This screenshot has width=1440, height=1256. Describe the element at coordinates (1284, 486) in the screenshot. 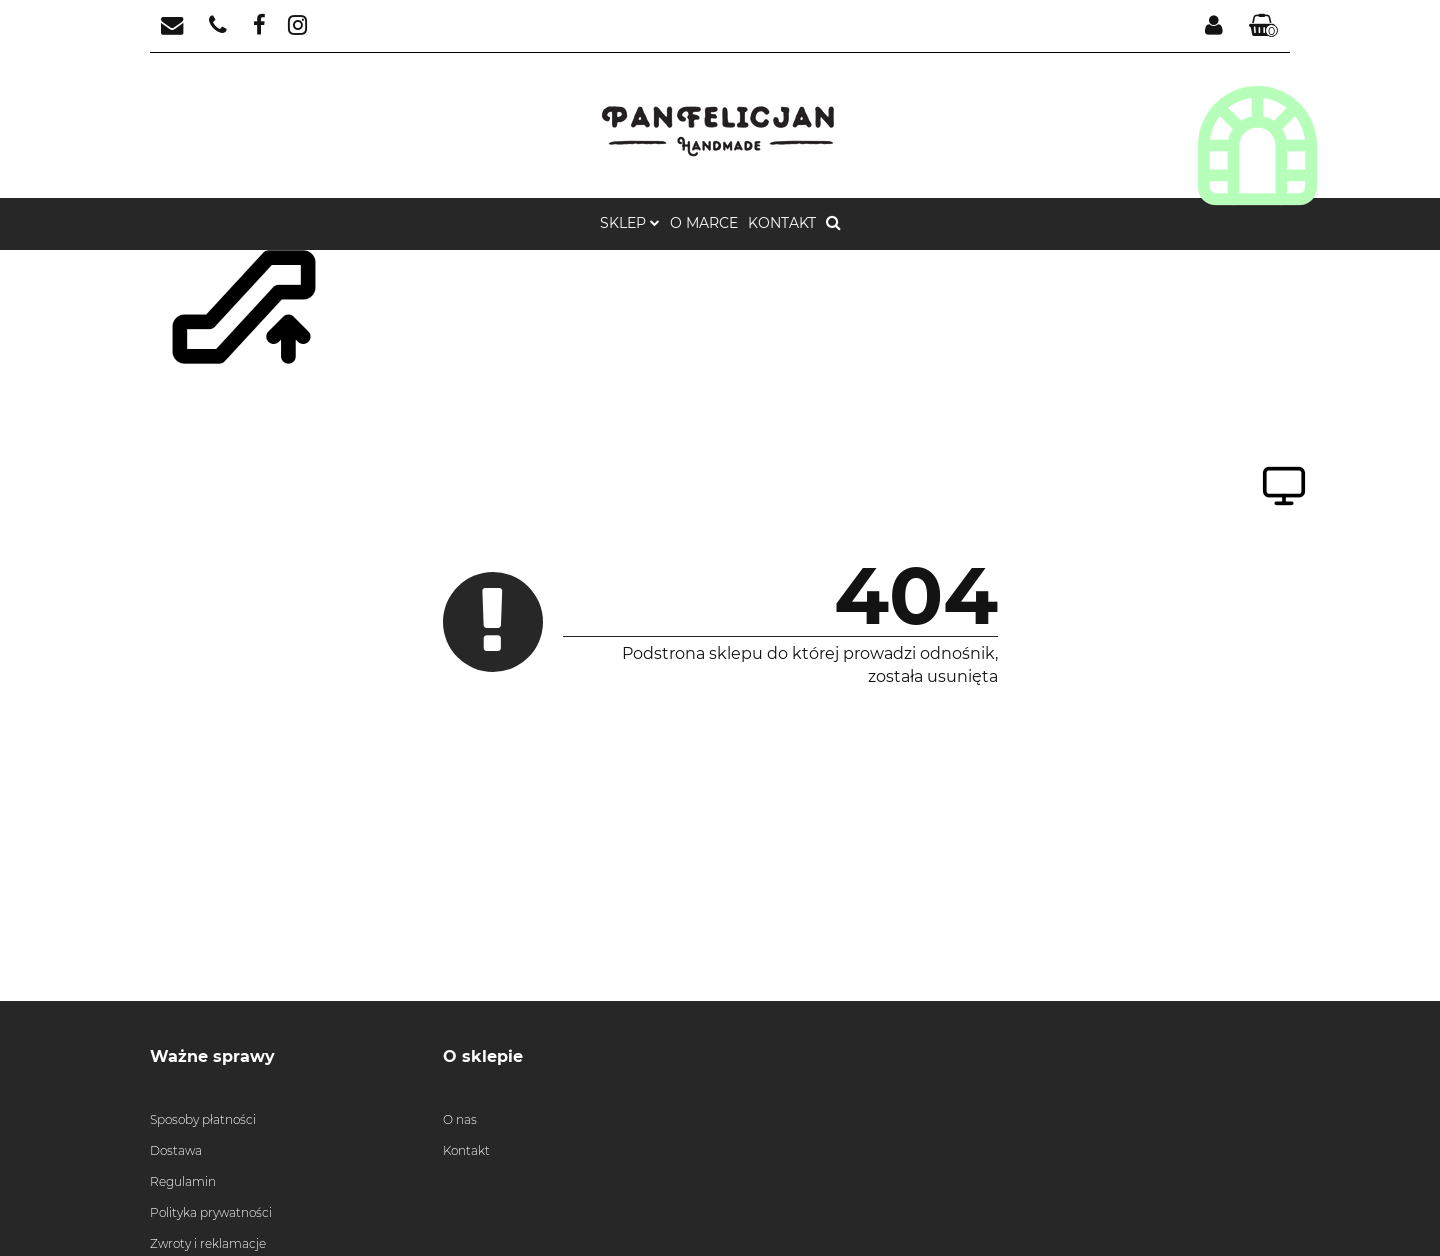

I see `switch to desktop display mode` at that location.